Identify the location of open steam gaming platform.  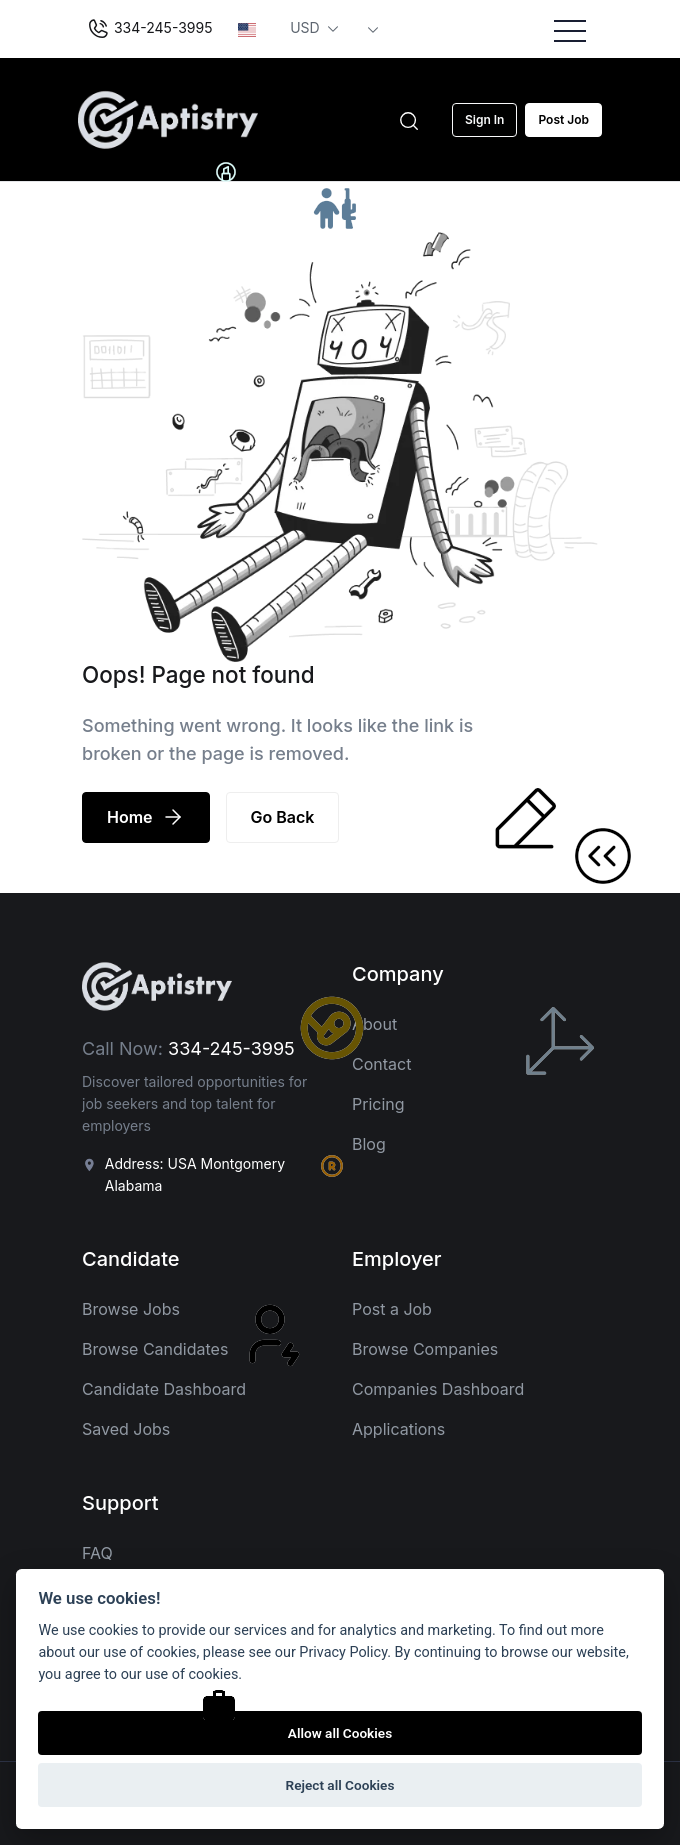
(332, 1028).